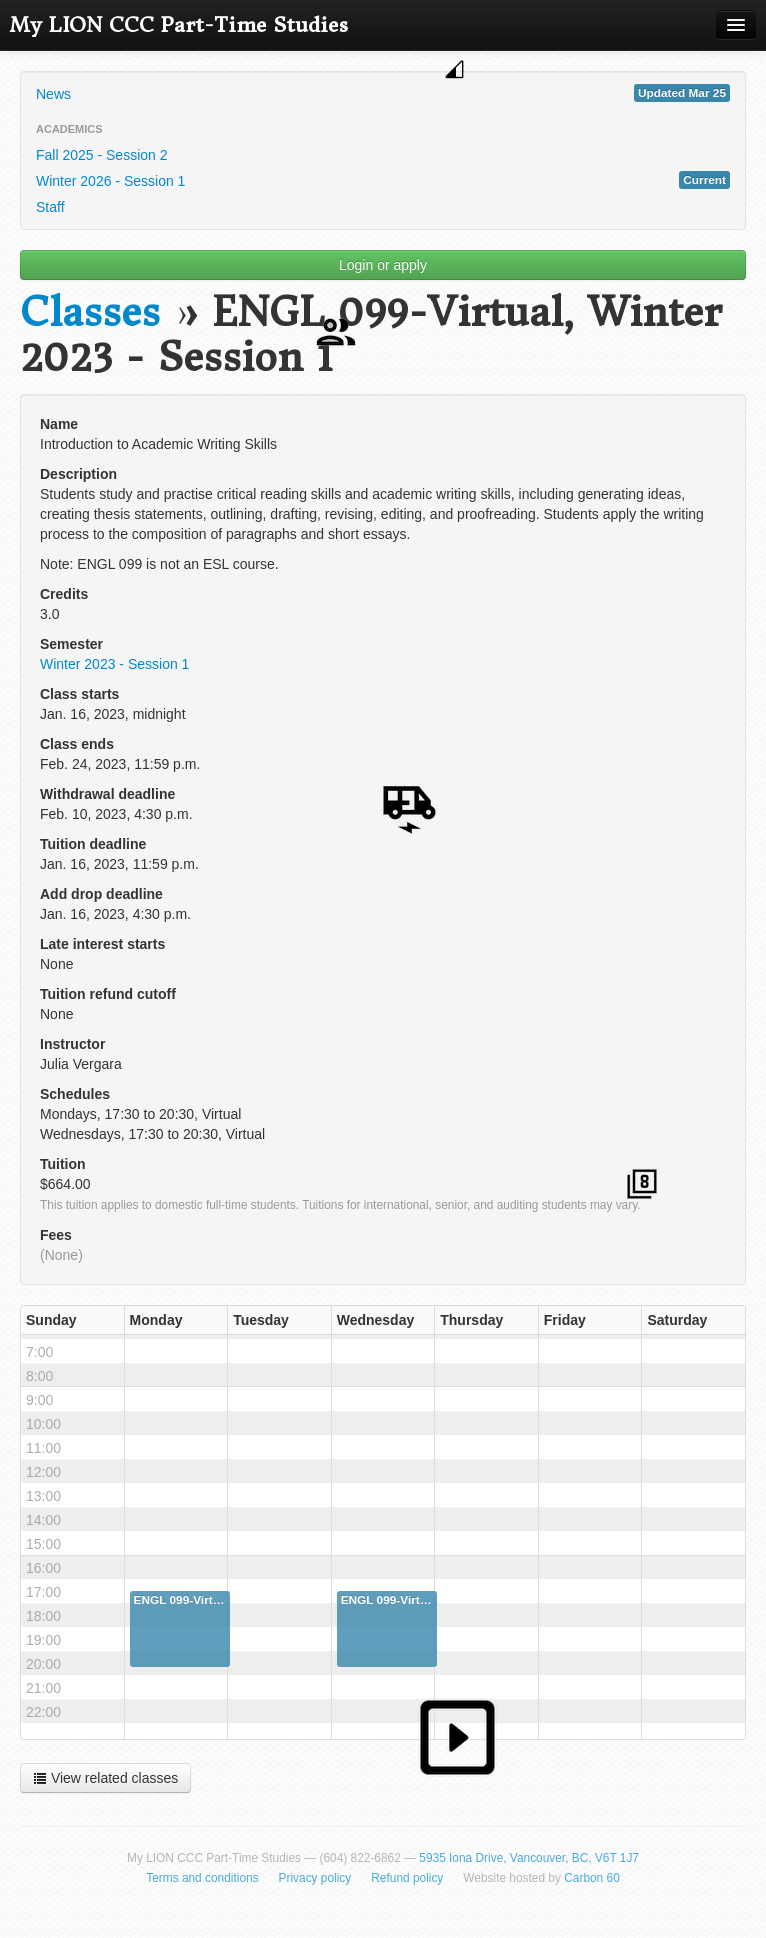  What do you see at coordinates (457, 1737) in the screenshot?
I see `start a slideshow presentation` at bounding box center [457, 1737].